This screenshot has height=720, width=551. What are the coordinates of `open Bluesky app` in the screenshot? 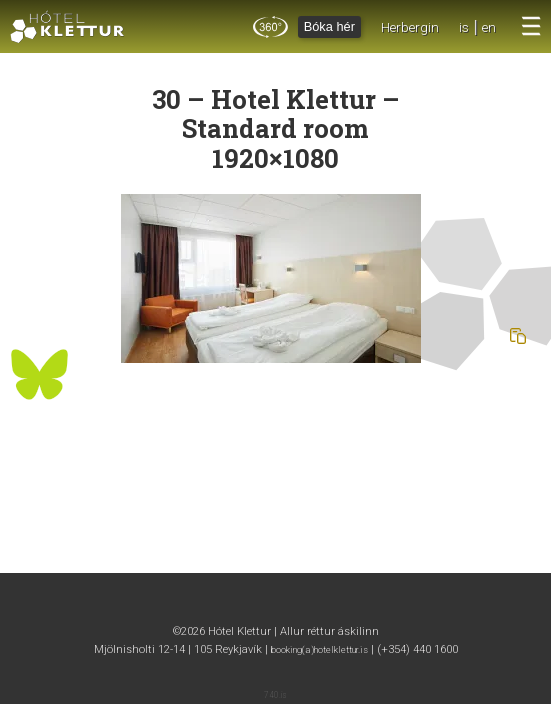 It's located at (39, 374).